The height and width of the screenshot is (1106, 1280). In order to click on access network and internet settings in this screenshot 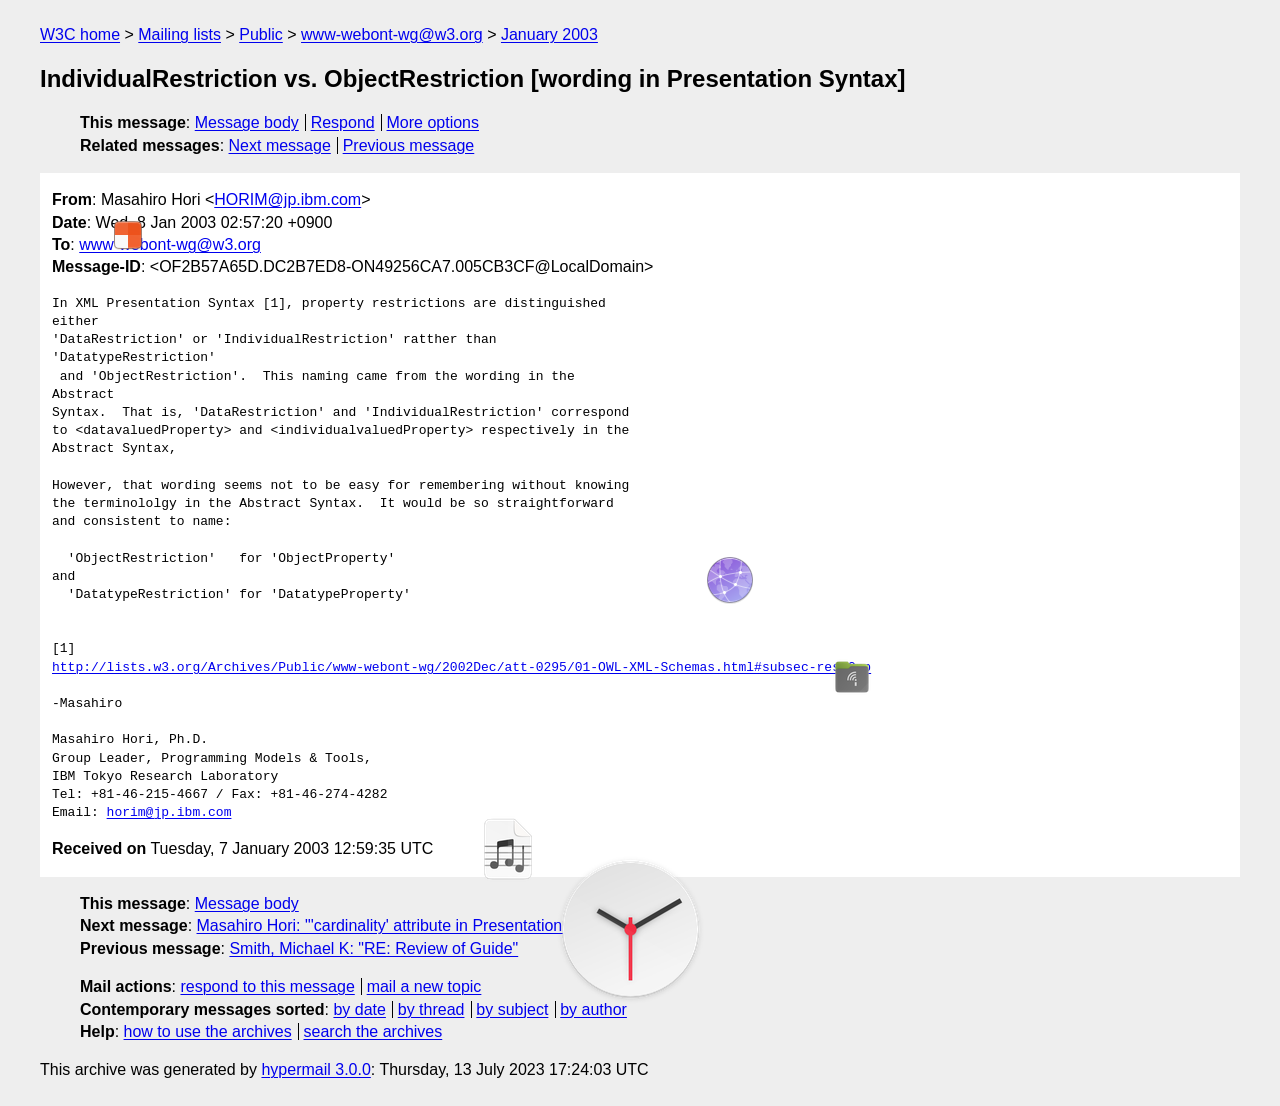, I will do `click(730, 580)`.